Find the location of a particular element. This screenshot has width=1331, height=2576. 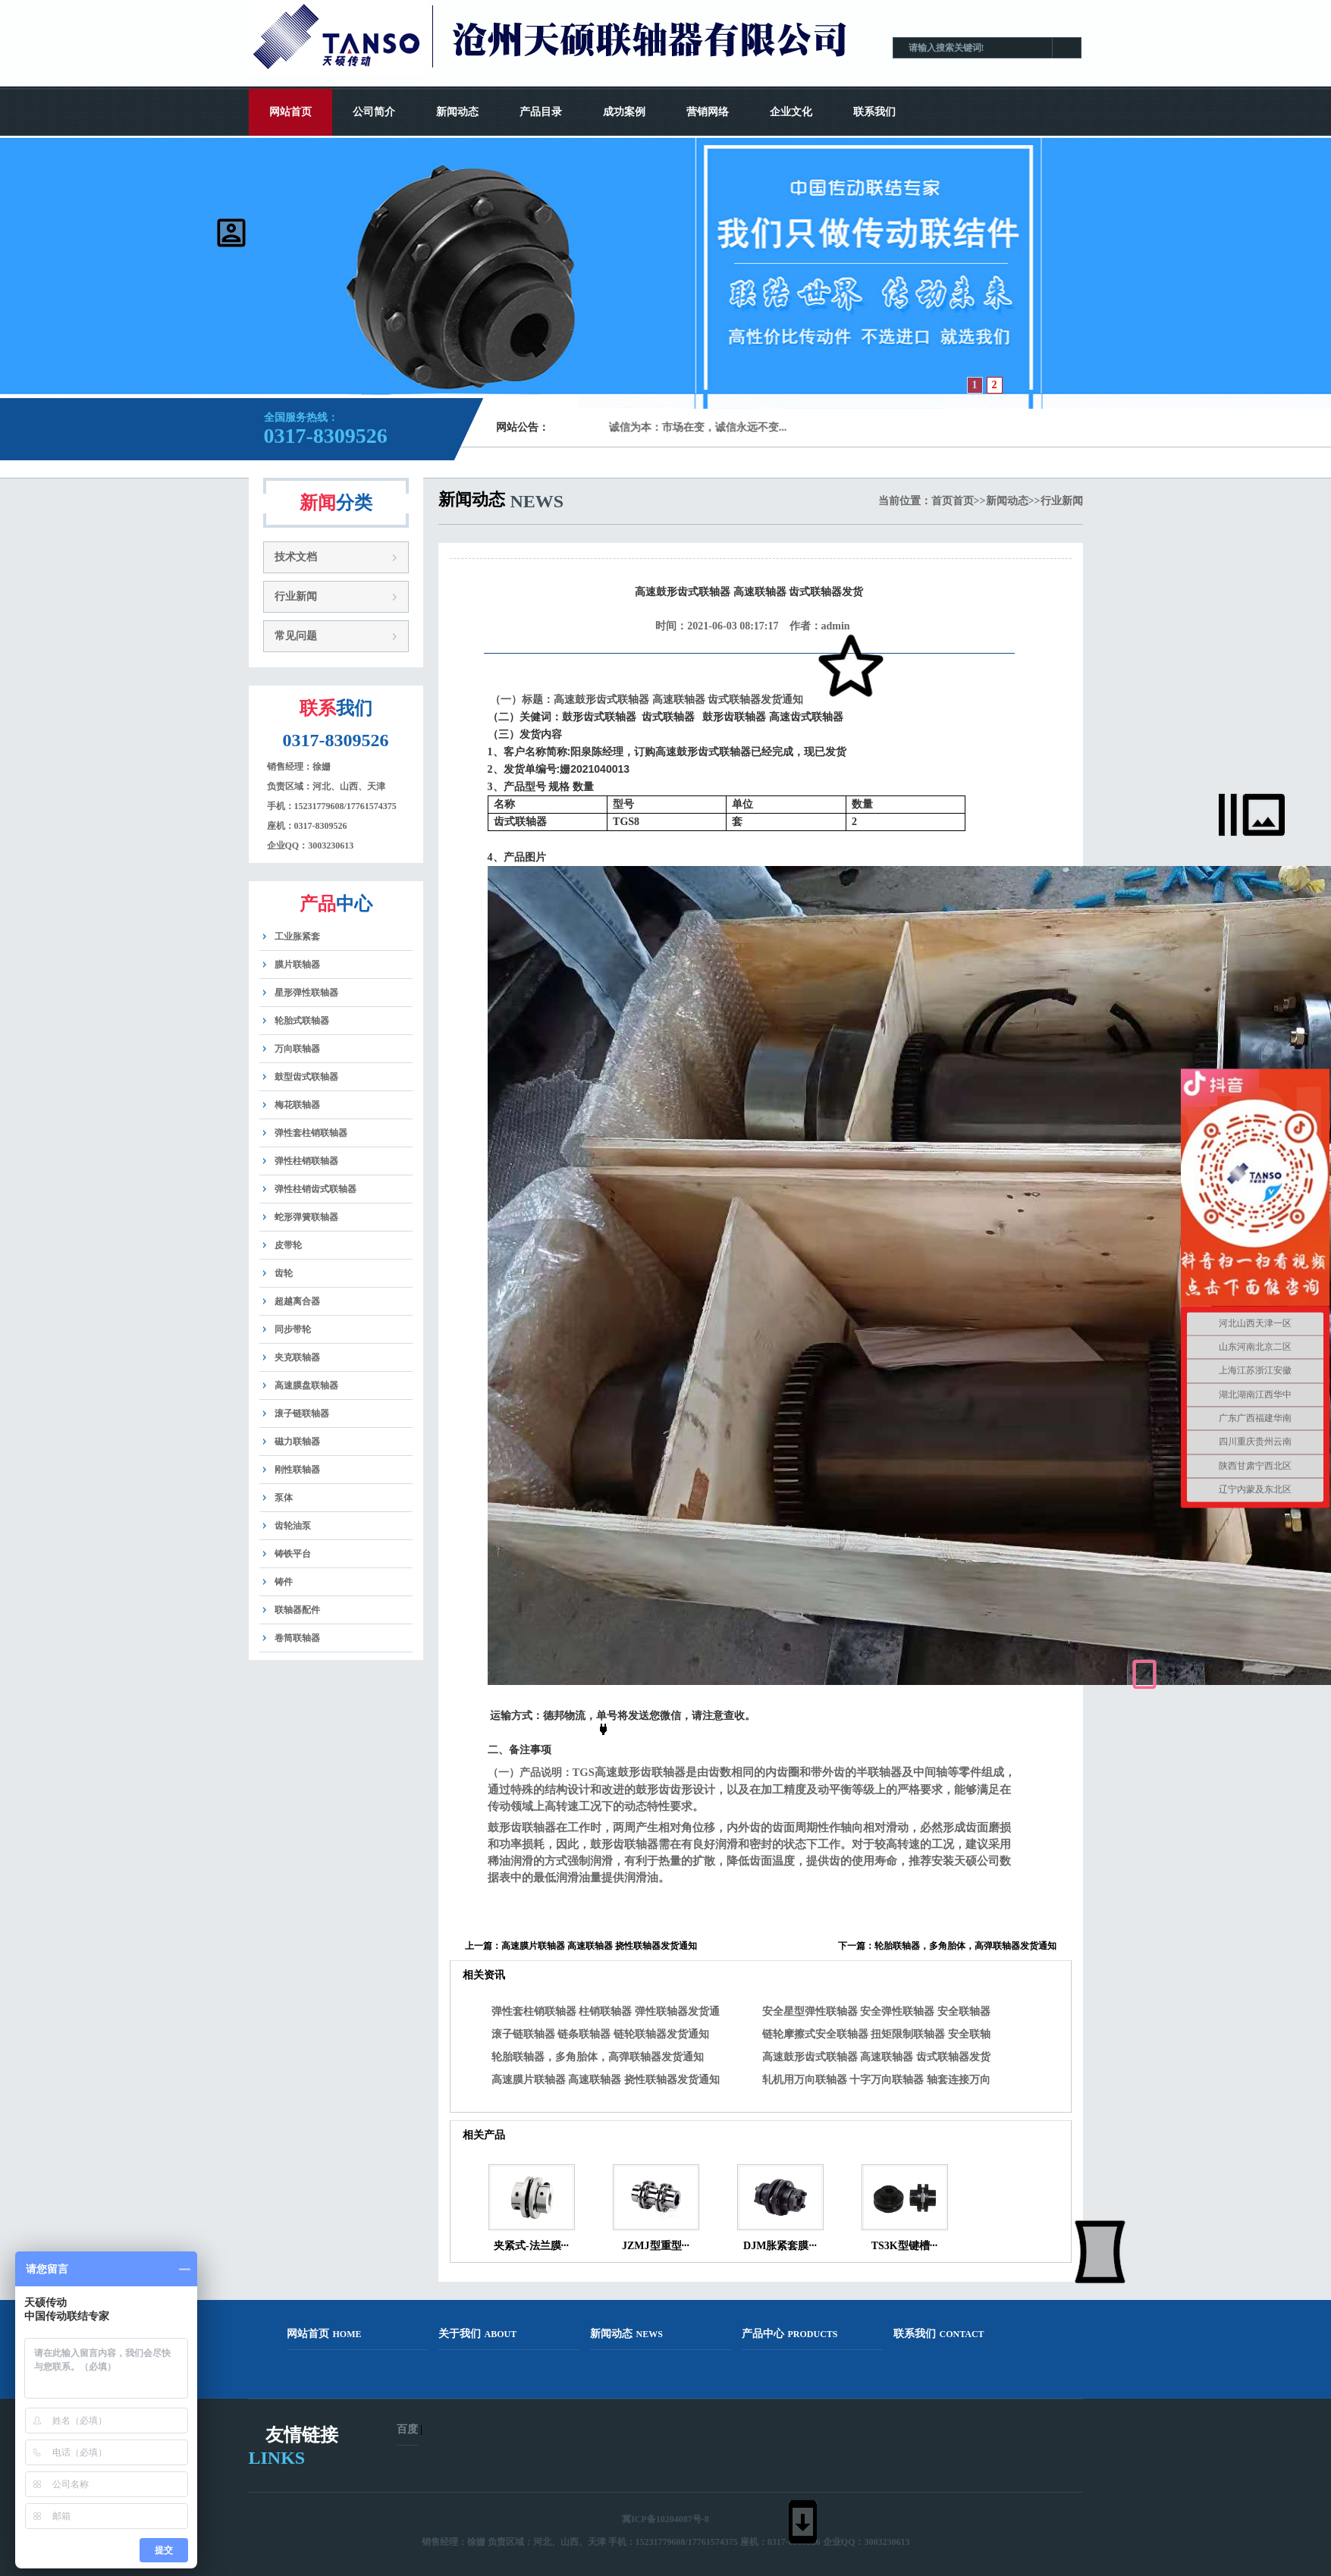

system update available for download is located at coordinates (802, 2521).